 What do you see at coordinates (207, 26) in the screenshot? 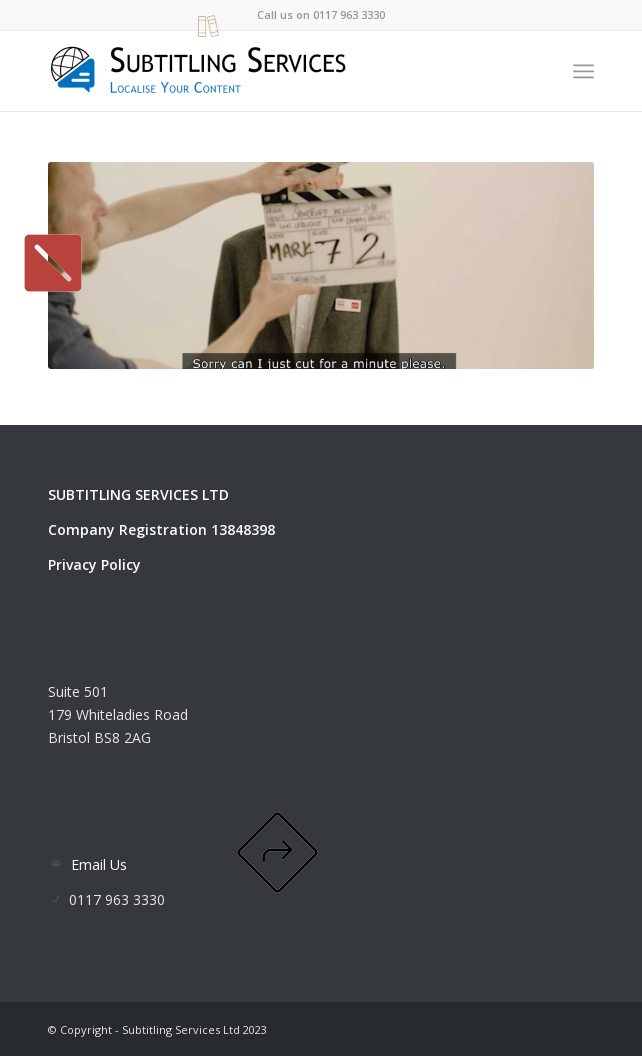
I see `access your library or book collection` at bounding box center [207, 26].